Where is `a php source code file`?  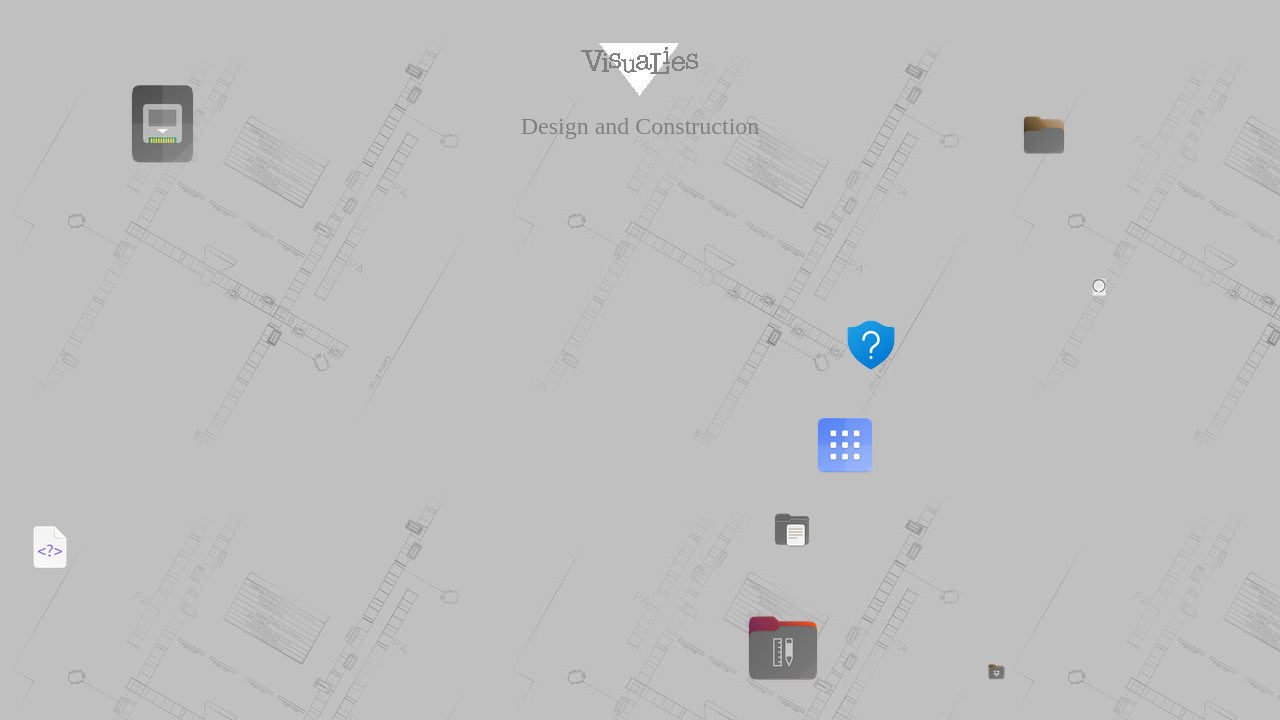 a php source code file is located at coordinates (50, 547).